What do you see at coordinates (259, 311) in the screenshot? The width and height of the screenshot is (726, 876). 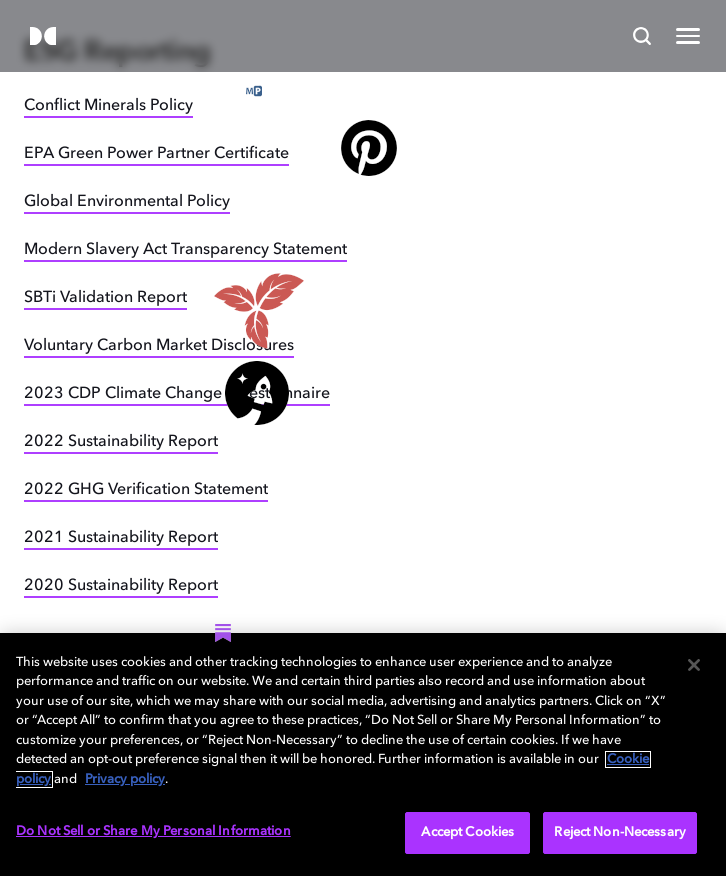 I see `open trilium notes application` at bounding box center [259, 311].